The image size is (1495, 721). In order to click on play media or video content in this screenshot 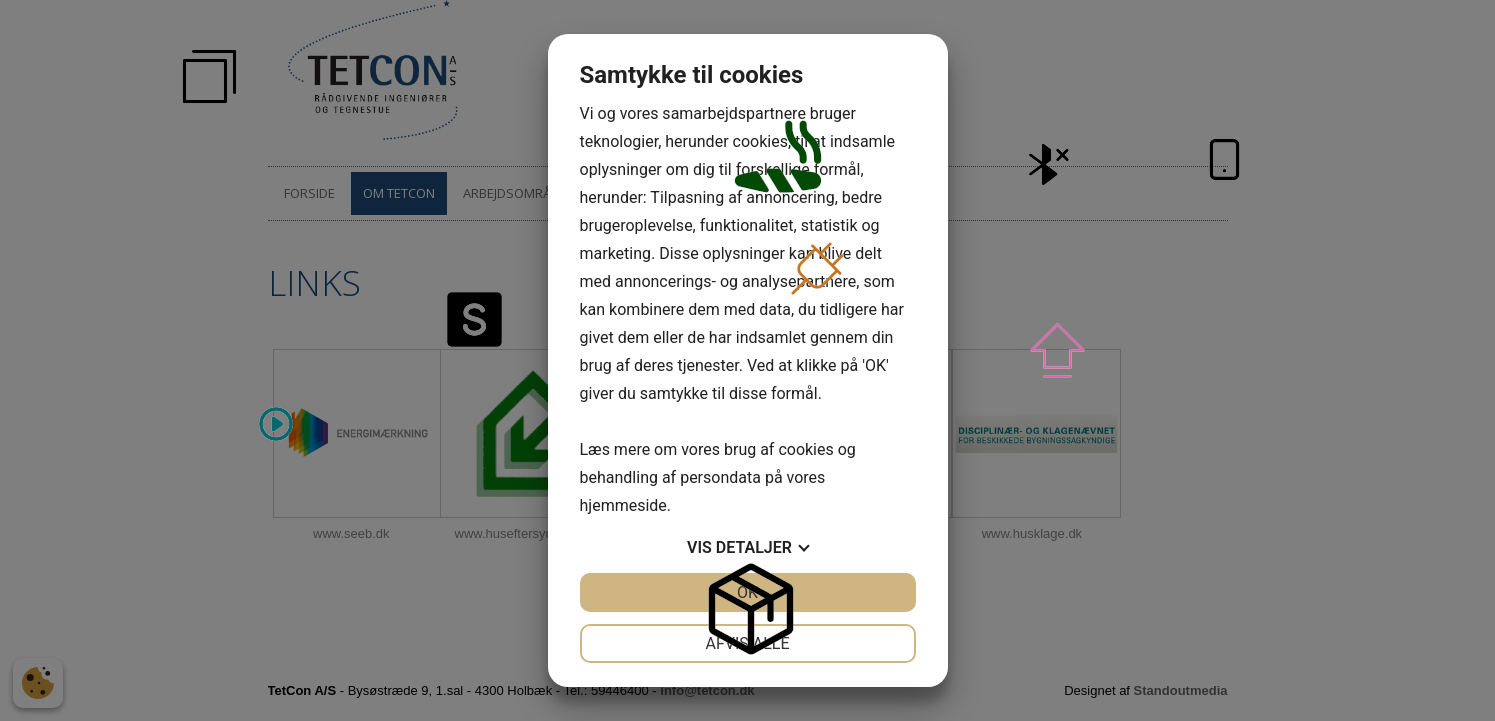, I will do `click(276, 424)`.